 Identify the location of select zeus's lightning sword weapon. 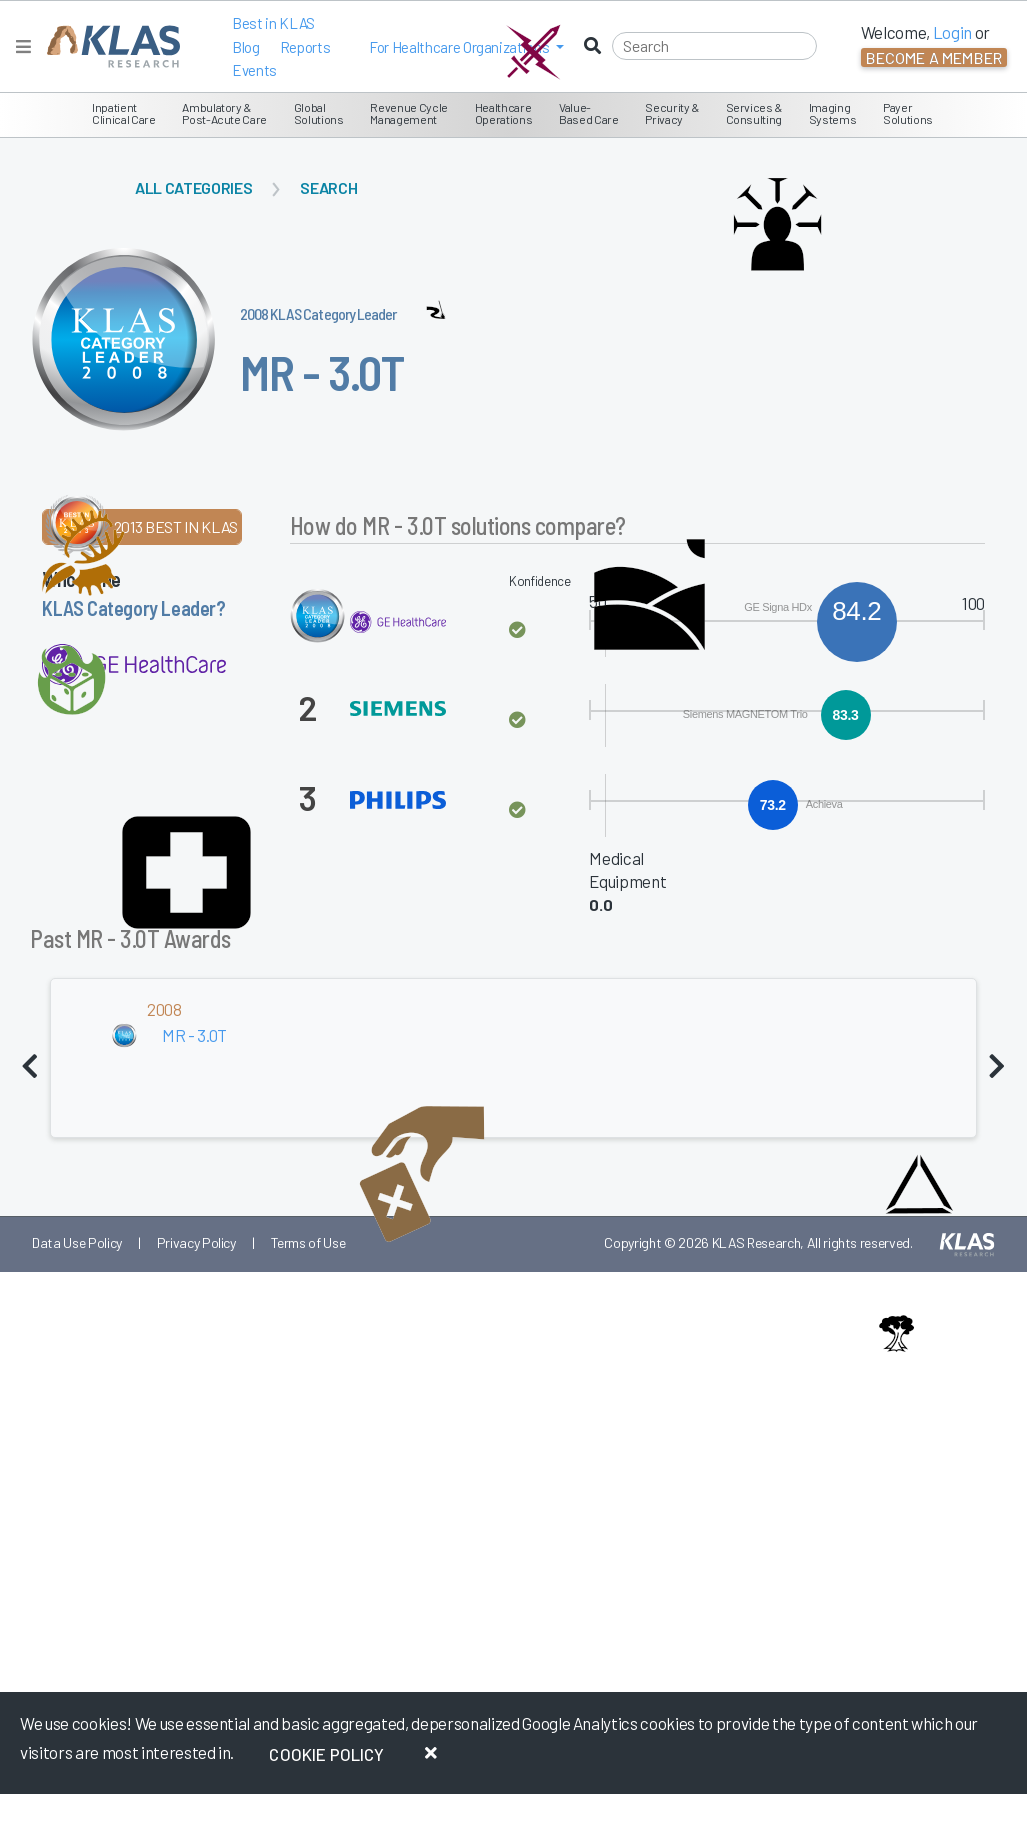
(533, 52).